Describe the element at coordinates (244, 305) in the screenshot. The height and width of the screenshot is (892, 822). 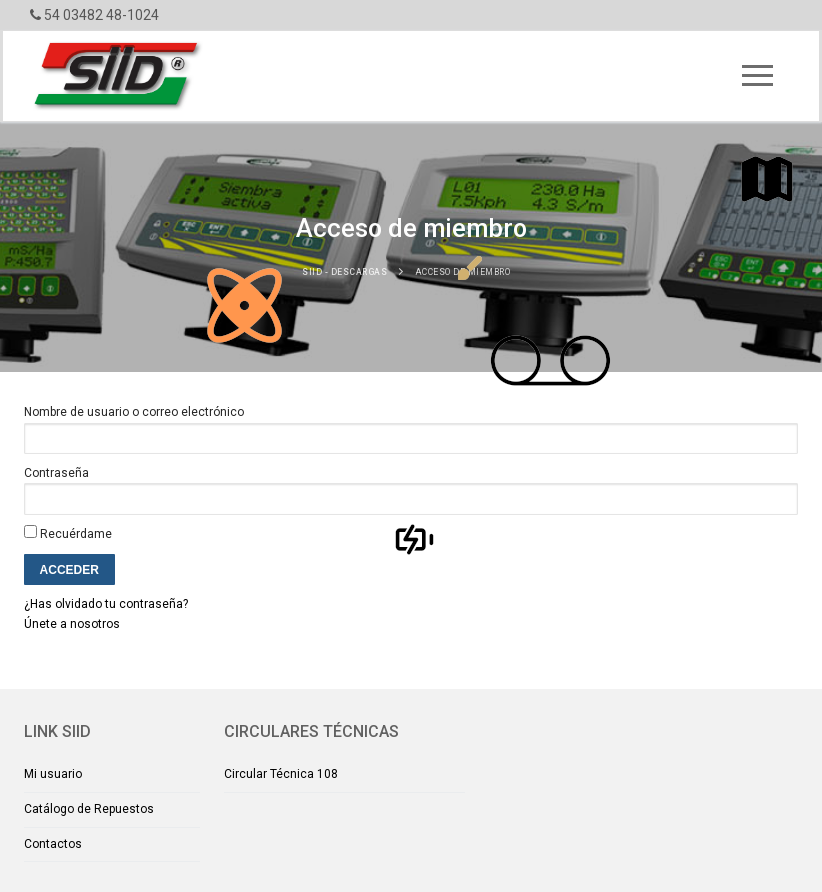
I see `access science or chemistry tools` at that location.